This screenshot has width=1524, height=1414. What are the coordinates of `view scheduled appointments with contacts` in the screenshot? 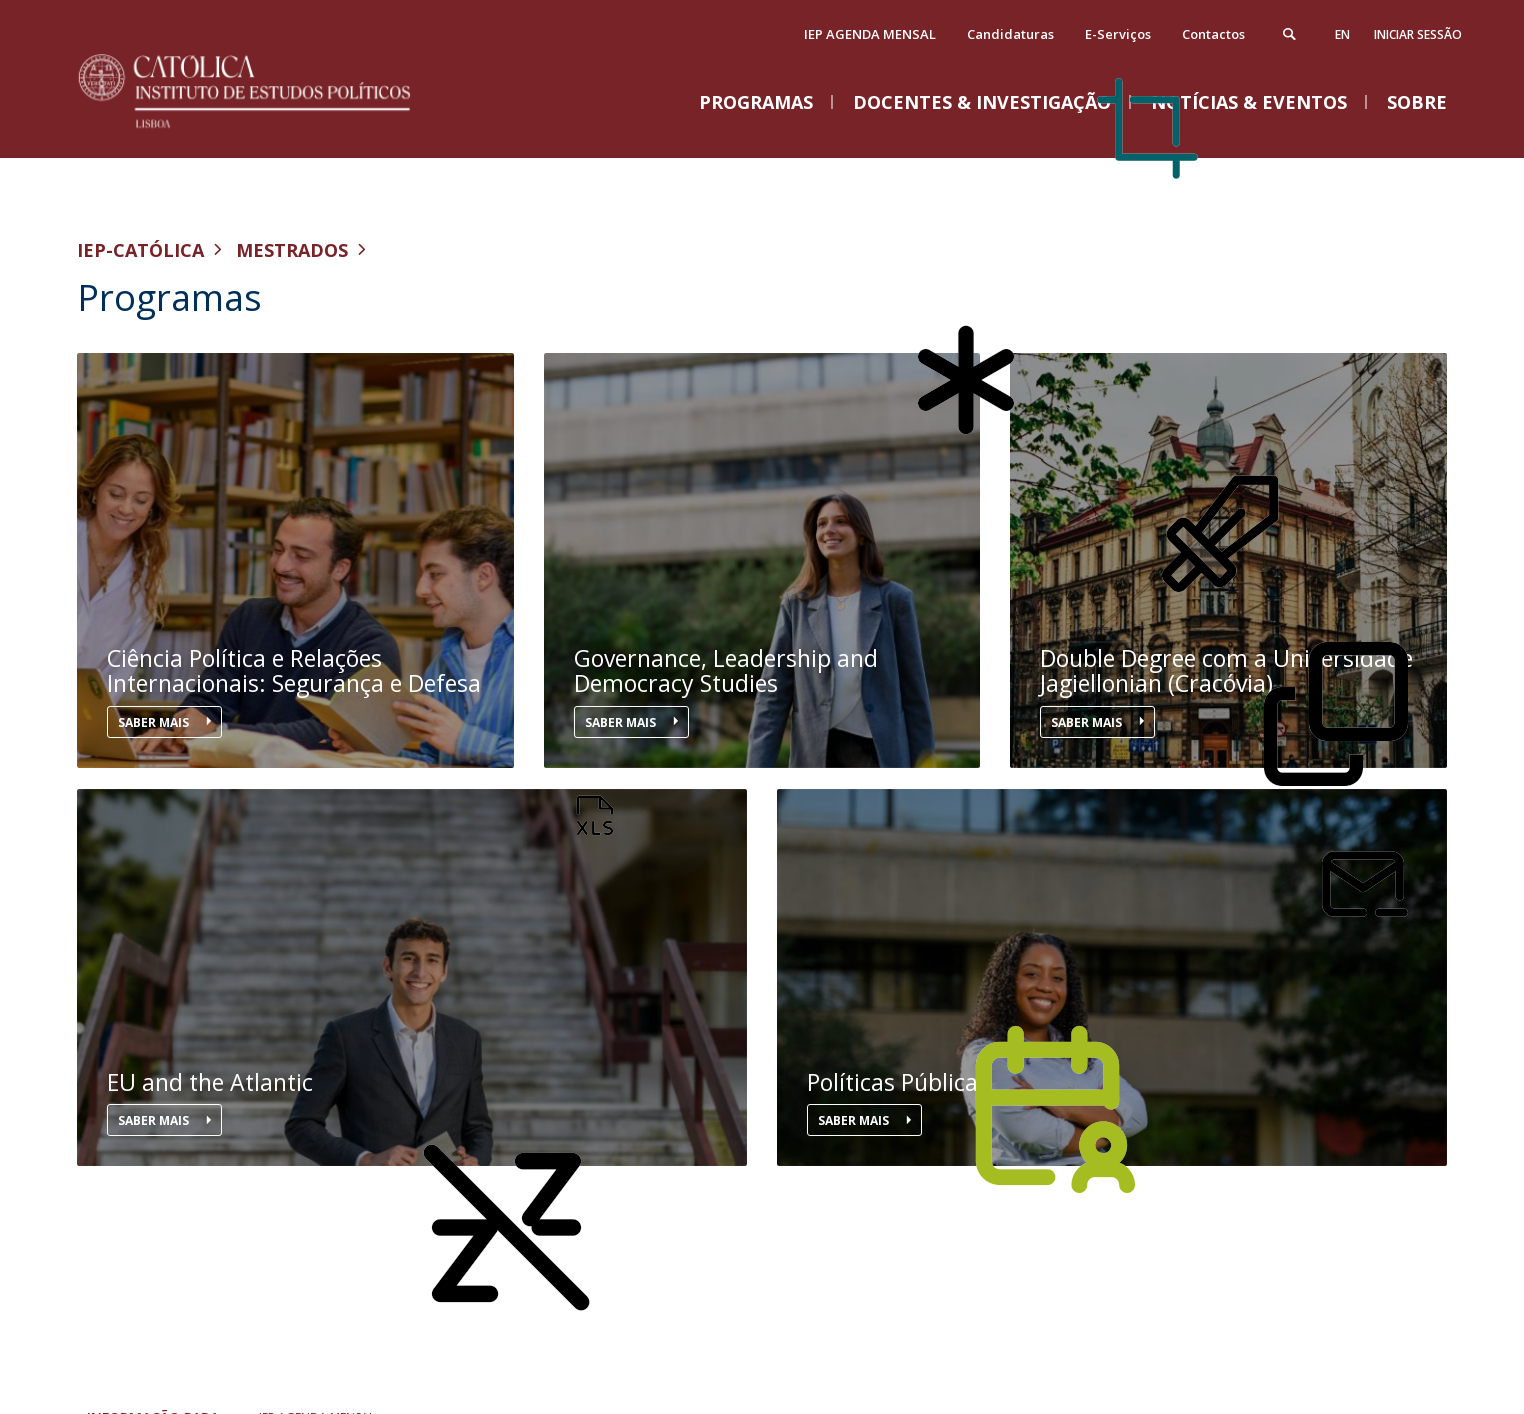 It's located at (1047, 1105).